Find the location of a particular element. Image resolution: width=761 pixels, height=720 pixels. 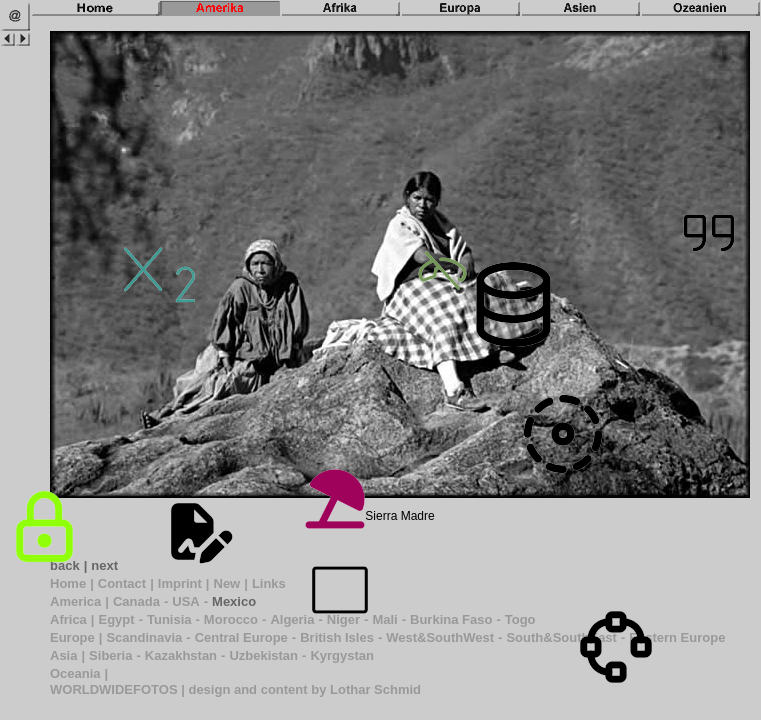

select or crop a rectangular area is located at coordinates (340, 590).